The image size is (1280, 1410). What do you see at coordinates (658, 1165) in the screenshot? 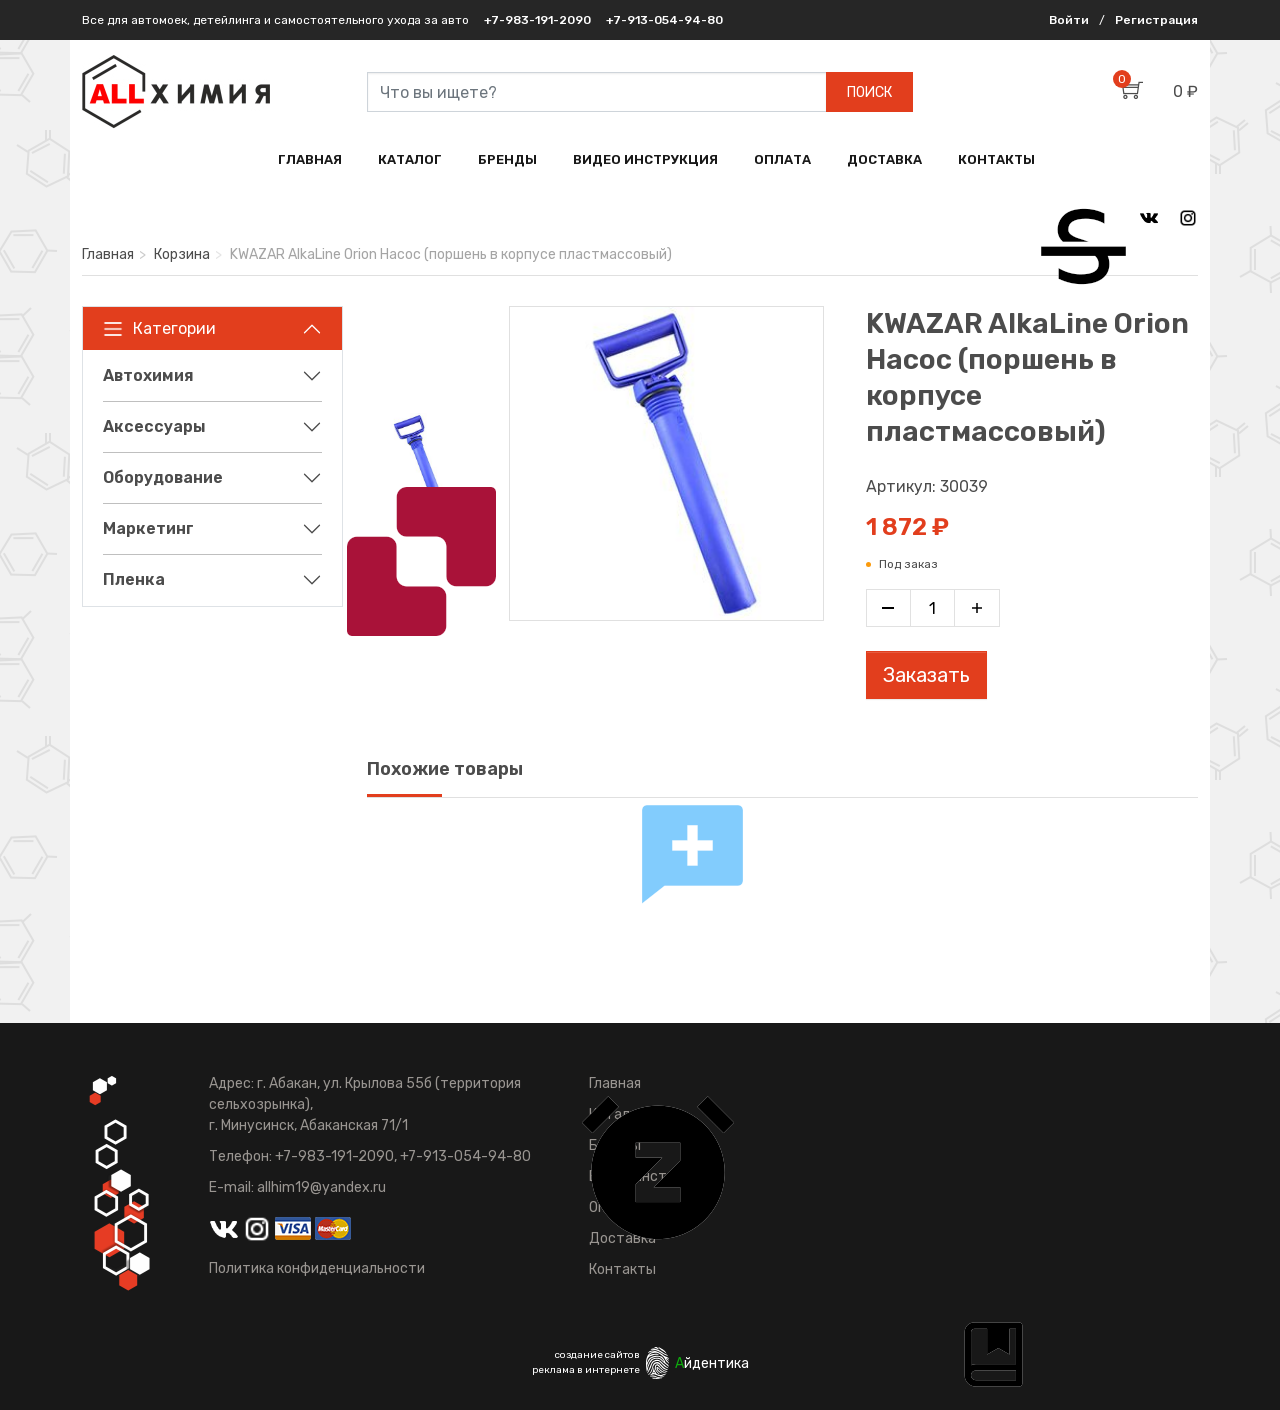
I see `snooze an active alarm` at bounding box center [658, 1165].